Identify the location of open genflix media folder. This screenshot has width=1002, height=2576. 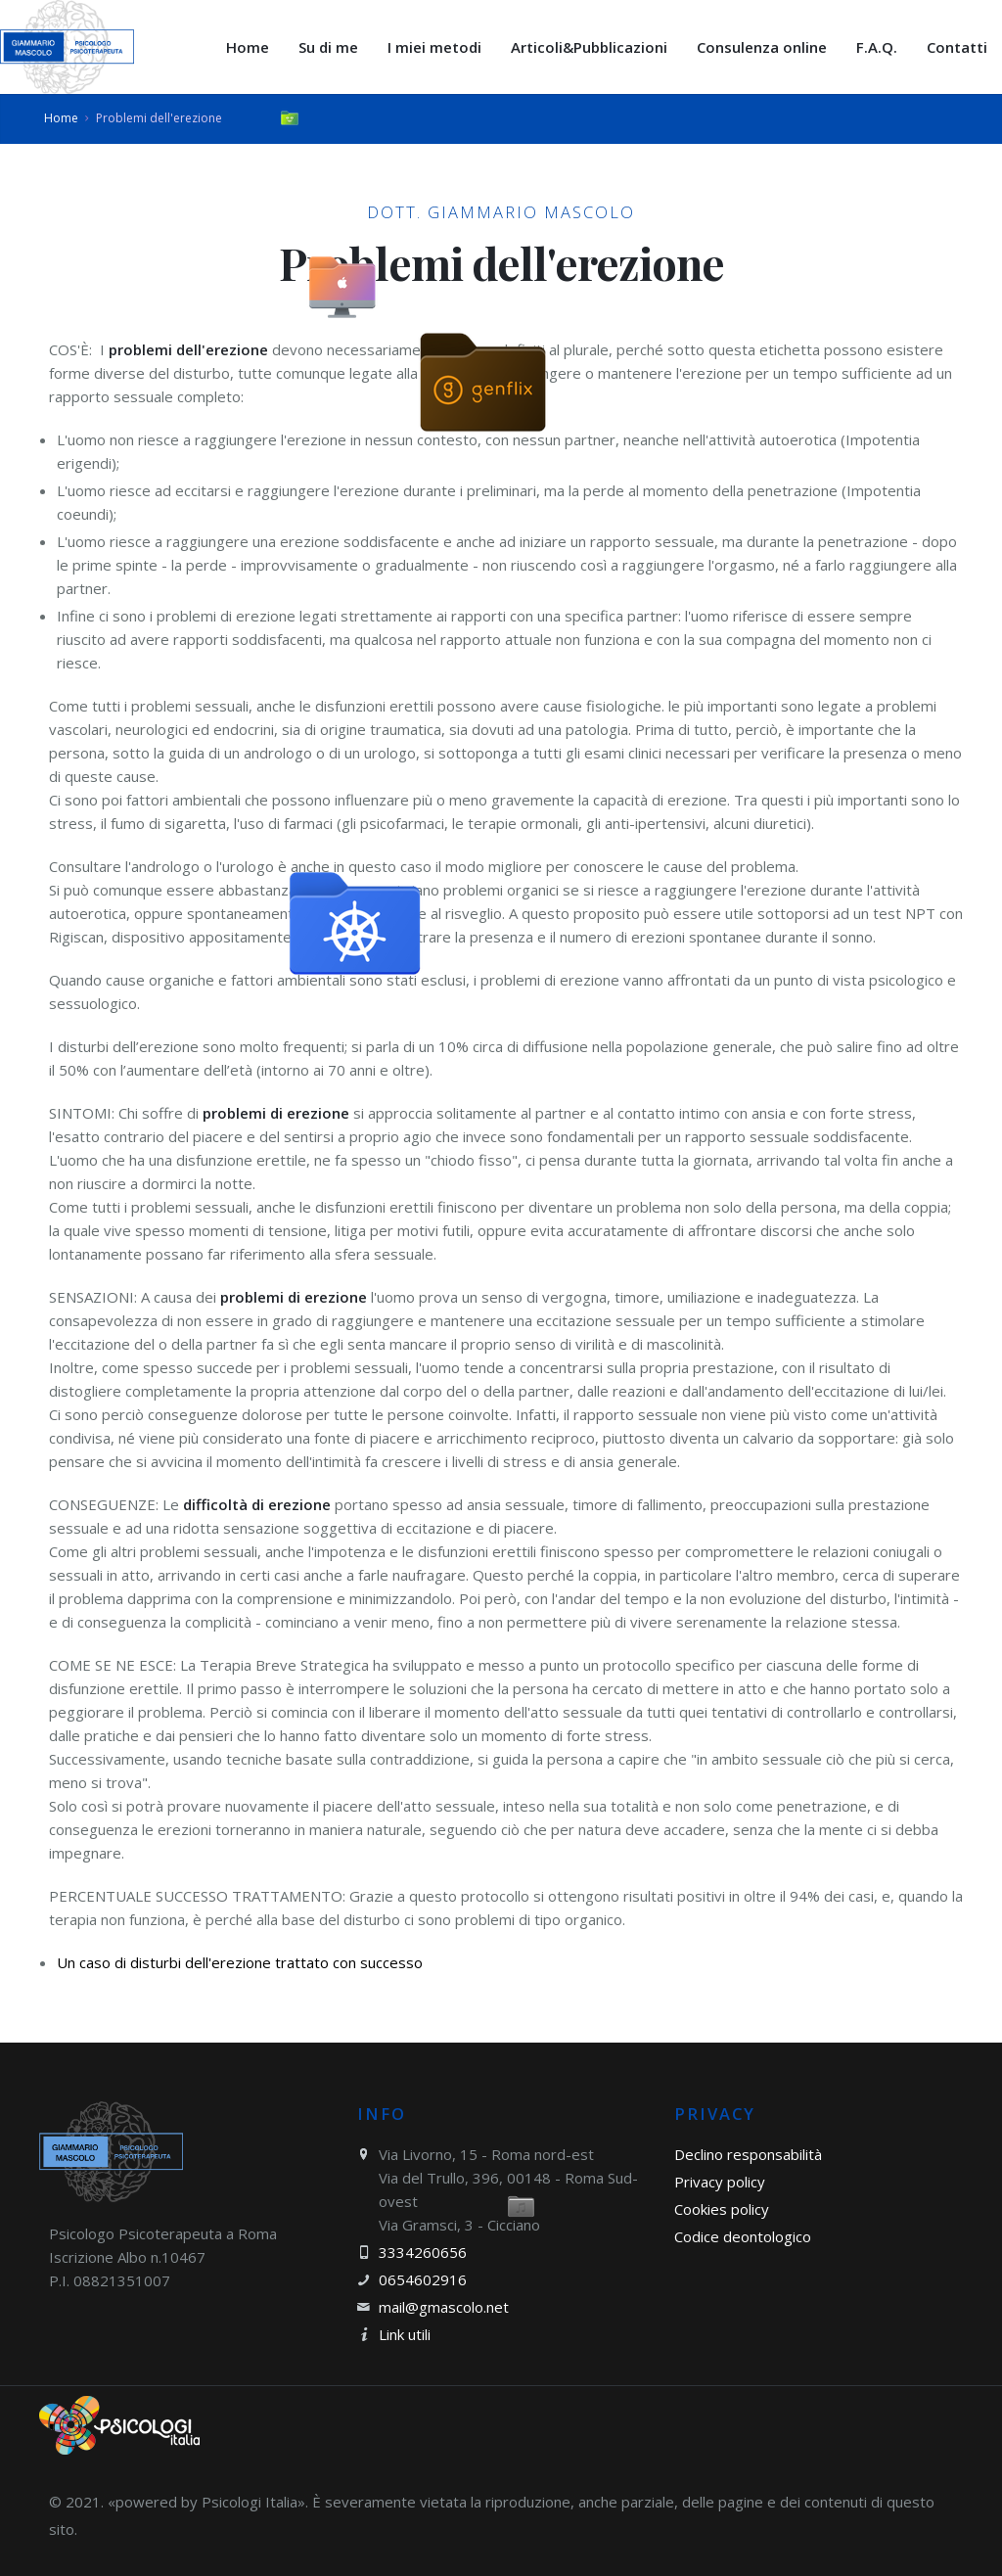
(482, 386).